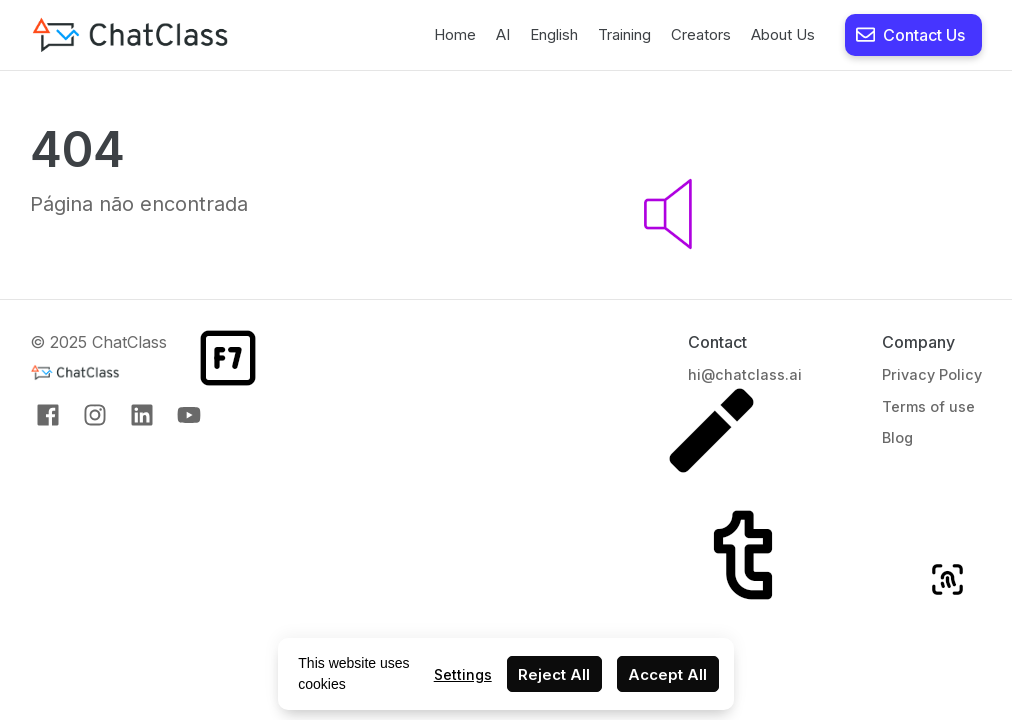 Image resolution: width=1012 pixels, height=720 pixels. Describe the element at coordinates (228, 358) in the screenshot. I see `press F7 function key` at that location.